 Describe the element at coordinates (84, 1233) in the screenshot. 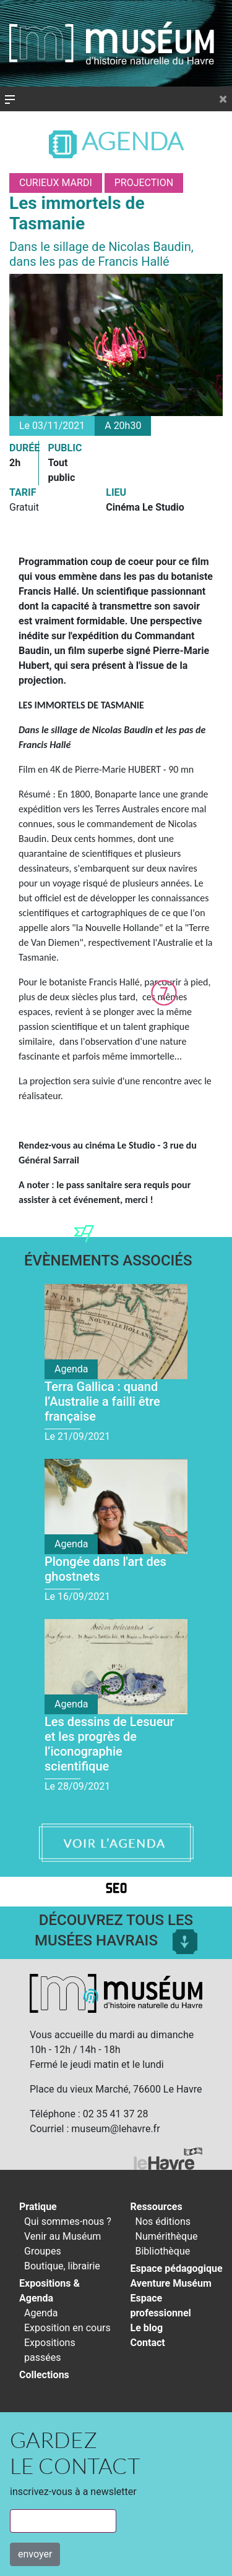

I see `flag or bookmark an item` at that location.